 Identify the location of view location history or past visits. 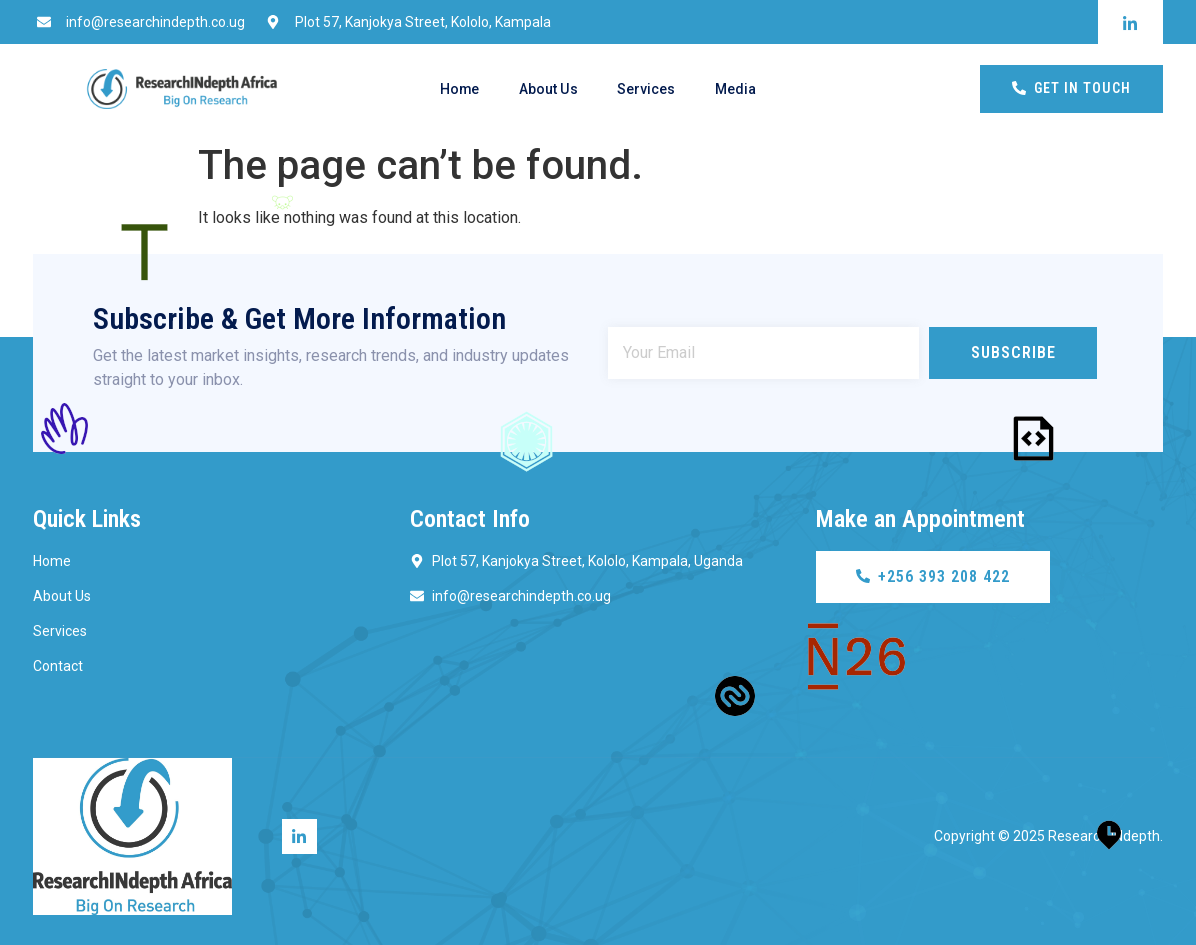
(1109, 834).